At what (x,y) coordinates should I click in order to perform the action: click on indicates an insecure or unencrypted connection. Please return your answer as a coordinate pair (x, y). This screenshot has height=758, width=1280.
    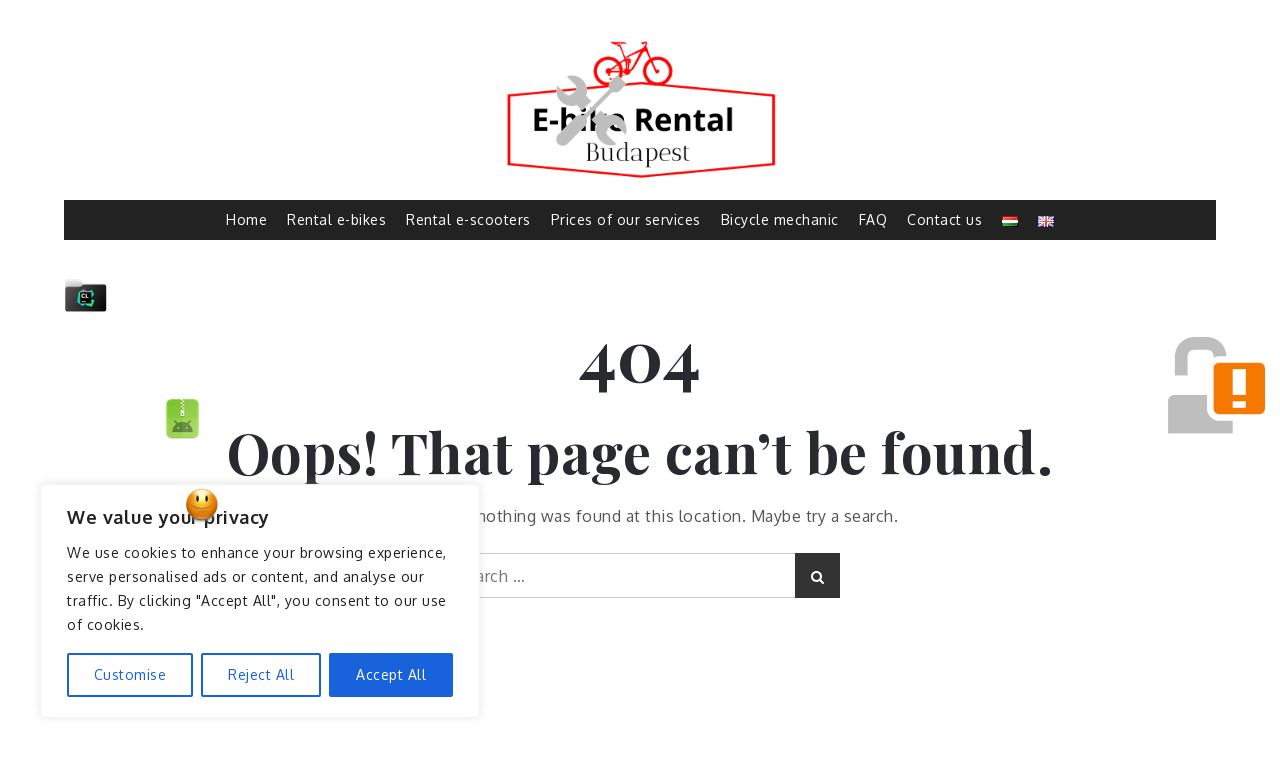
    Looking at the image, I should click on (1213, 388).